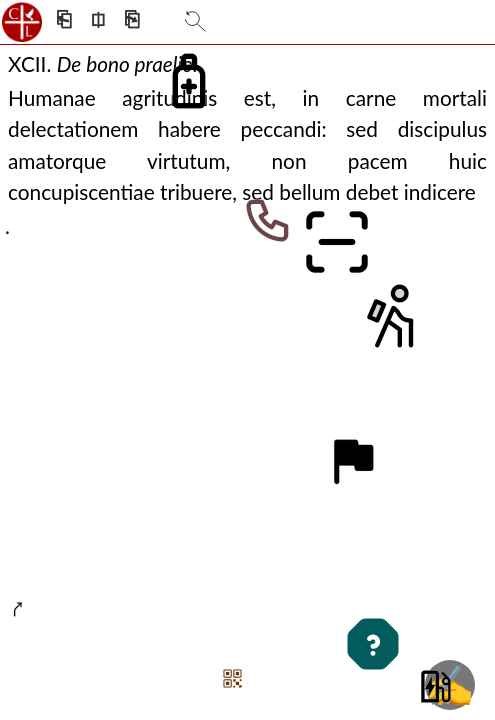 The width and height of the screenshot is (495, 720). I want to click on make a phone call, so click(268, 219).